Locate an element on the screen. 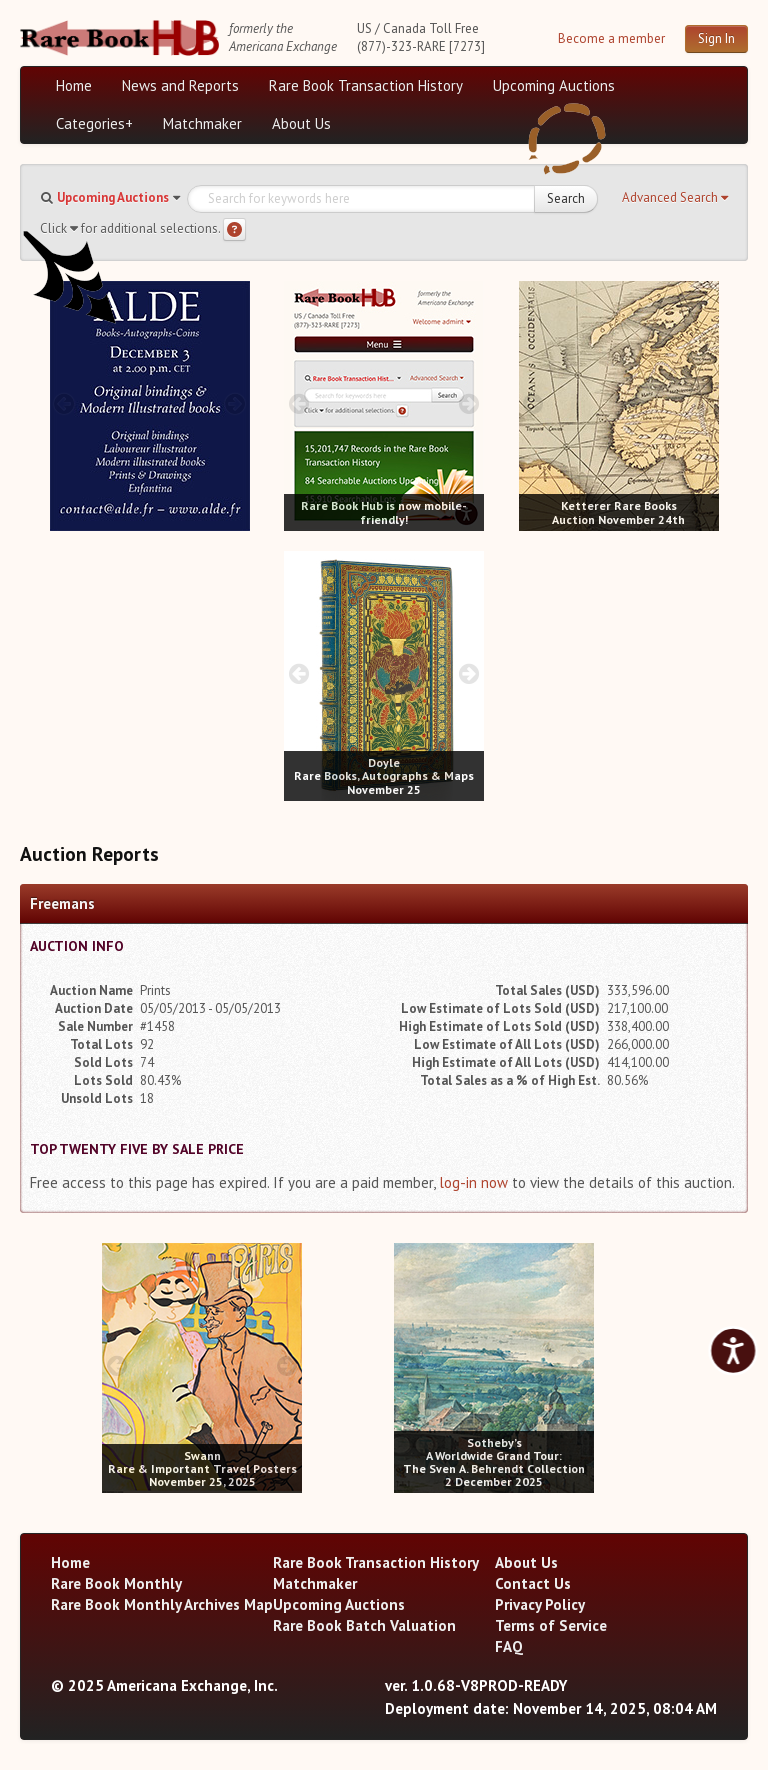 This screenshot has width=768, height=1770. launch projectile weapon in game is located at coordinates (70, 278).